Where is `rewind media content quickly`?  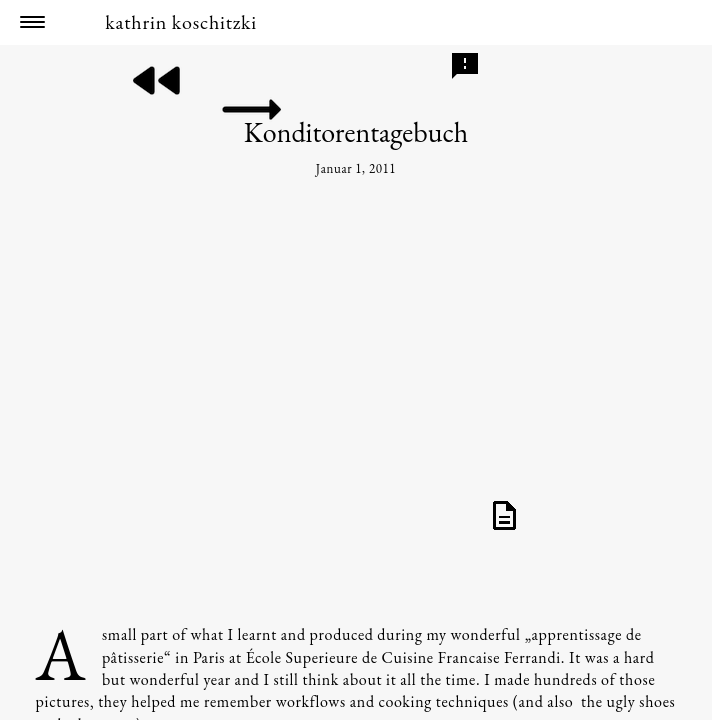 rewind media content quickly is located at coordinates (157, 80).